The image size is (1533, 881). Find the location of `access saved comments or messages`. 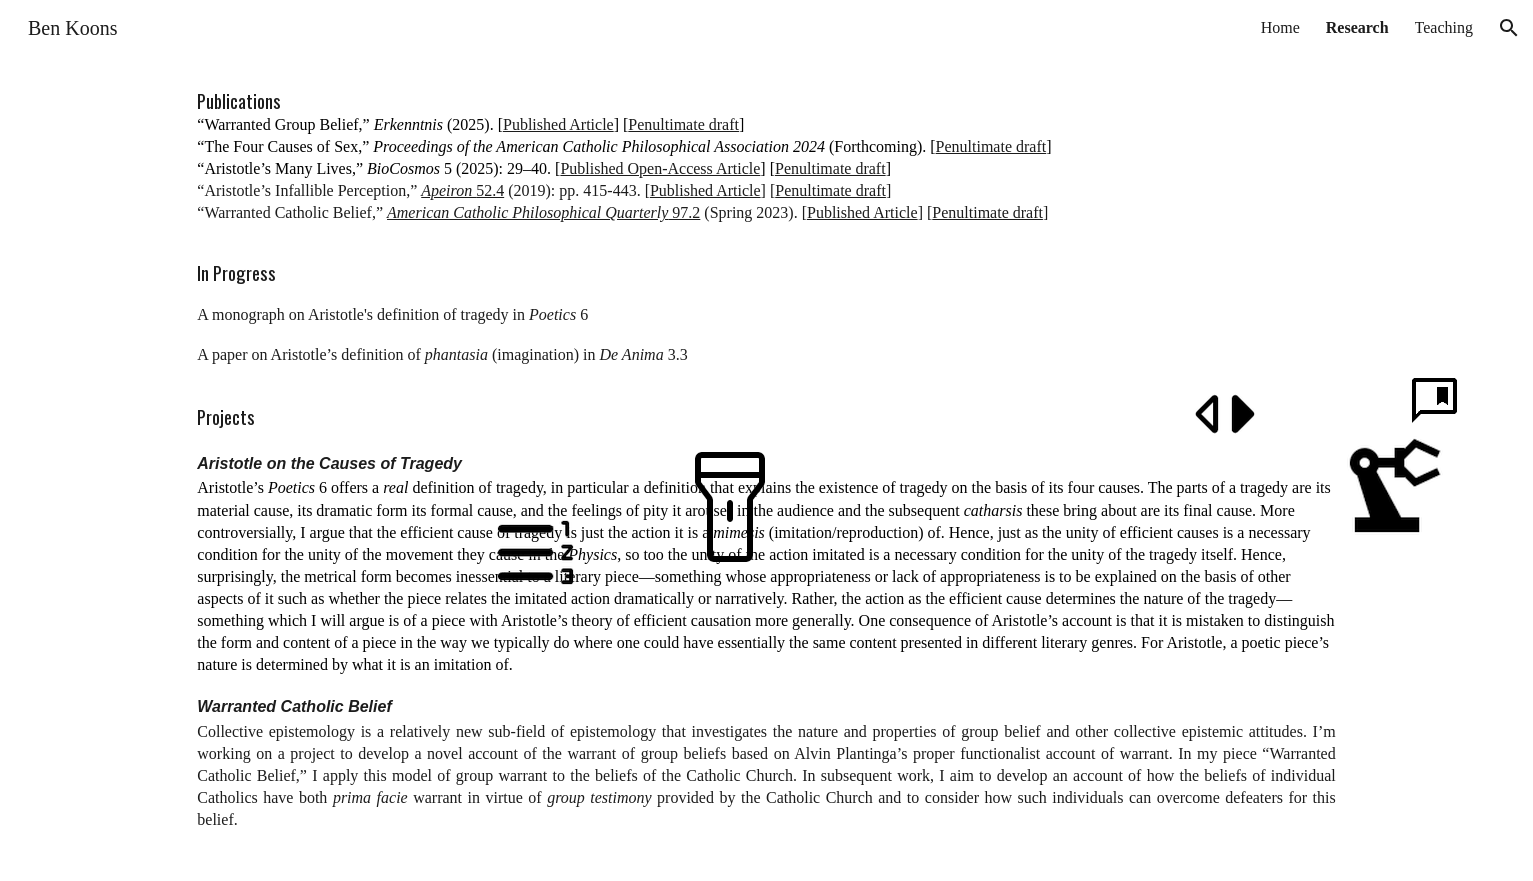

access saved comments or messages is located at coordinates (1434, 400).